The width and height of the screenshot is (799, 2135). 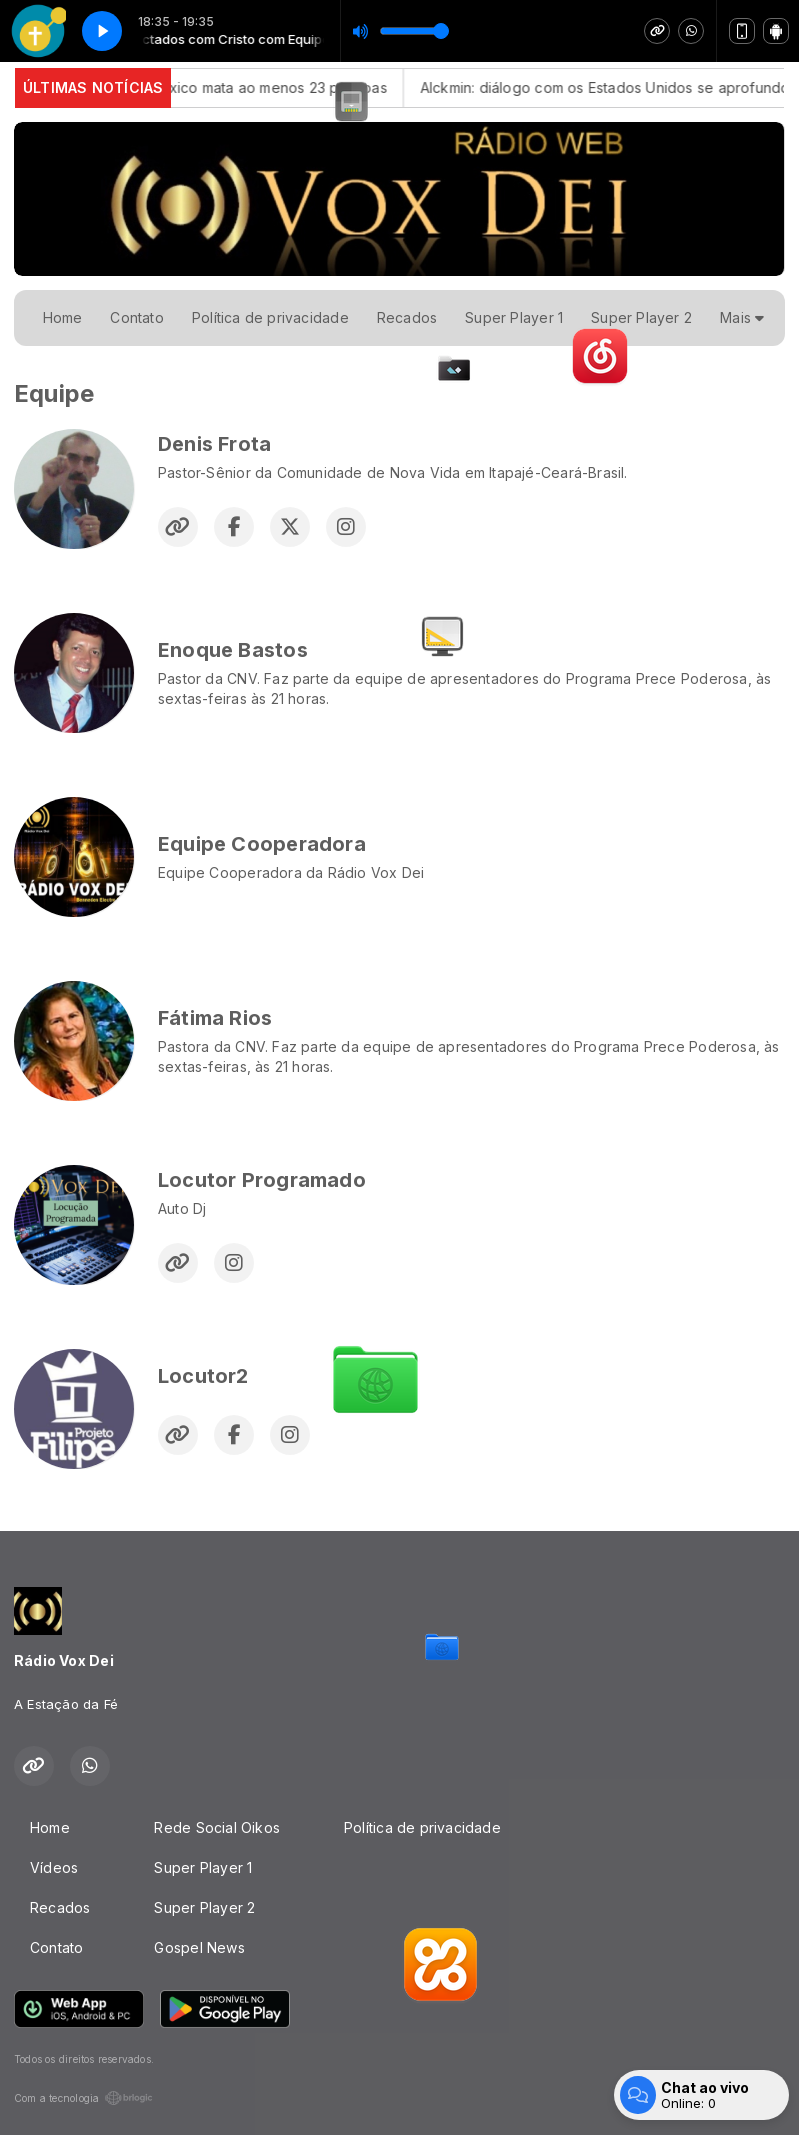 I want to click on folder containing html web files, so click(x=375, y=1379).